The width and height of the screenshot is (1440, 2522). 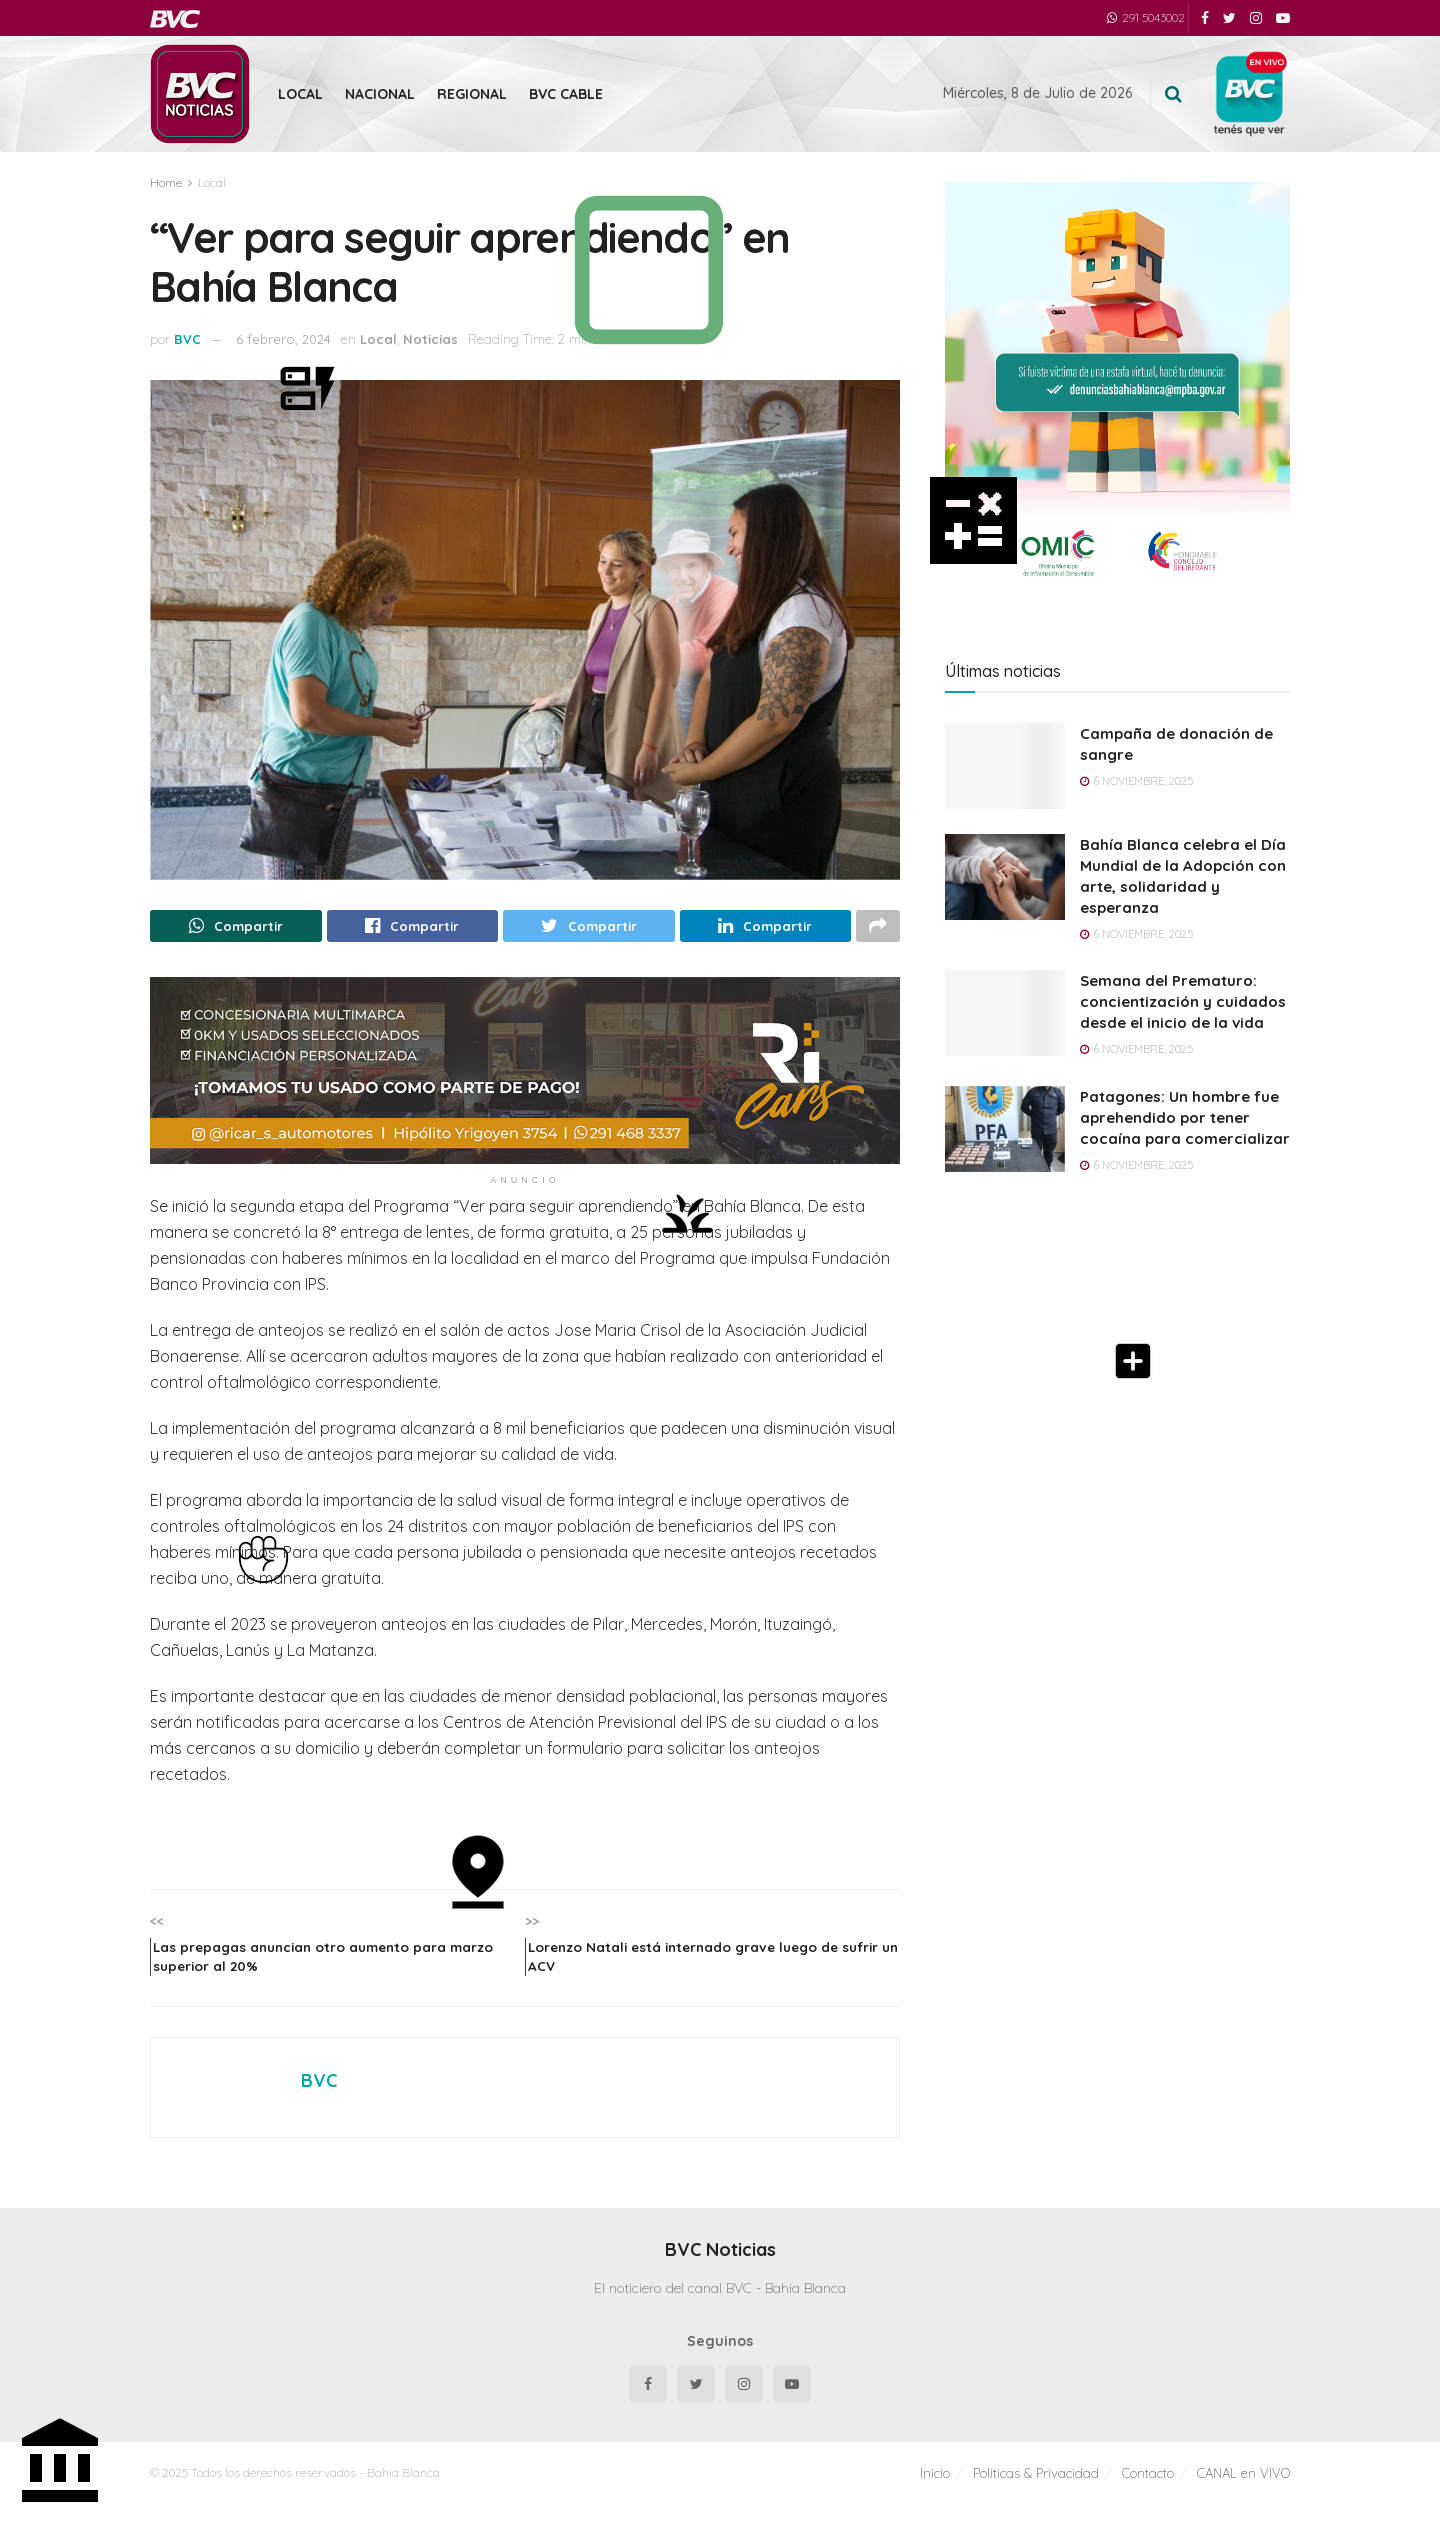 What do you see at coordinates (307, 388) in the screenshot?
I see `access dynamic or auto-generated forms` at bounding box center [307, 388].